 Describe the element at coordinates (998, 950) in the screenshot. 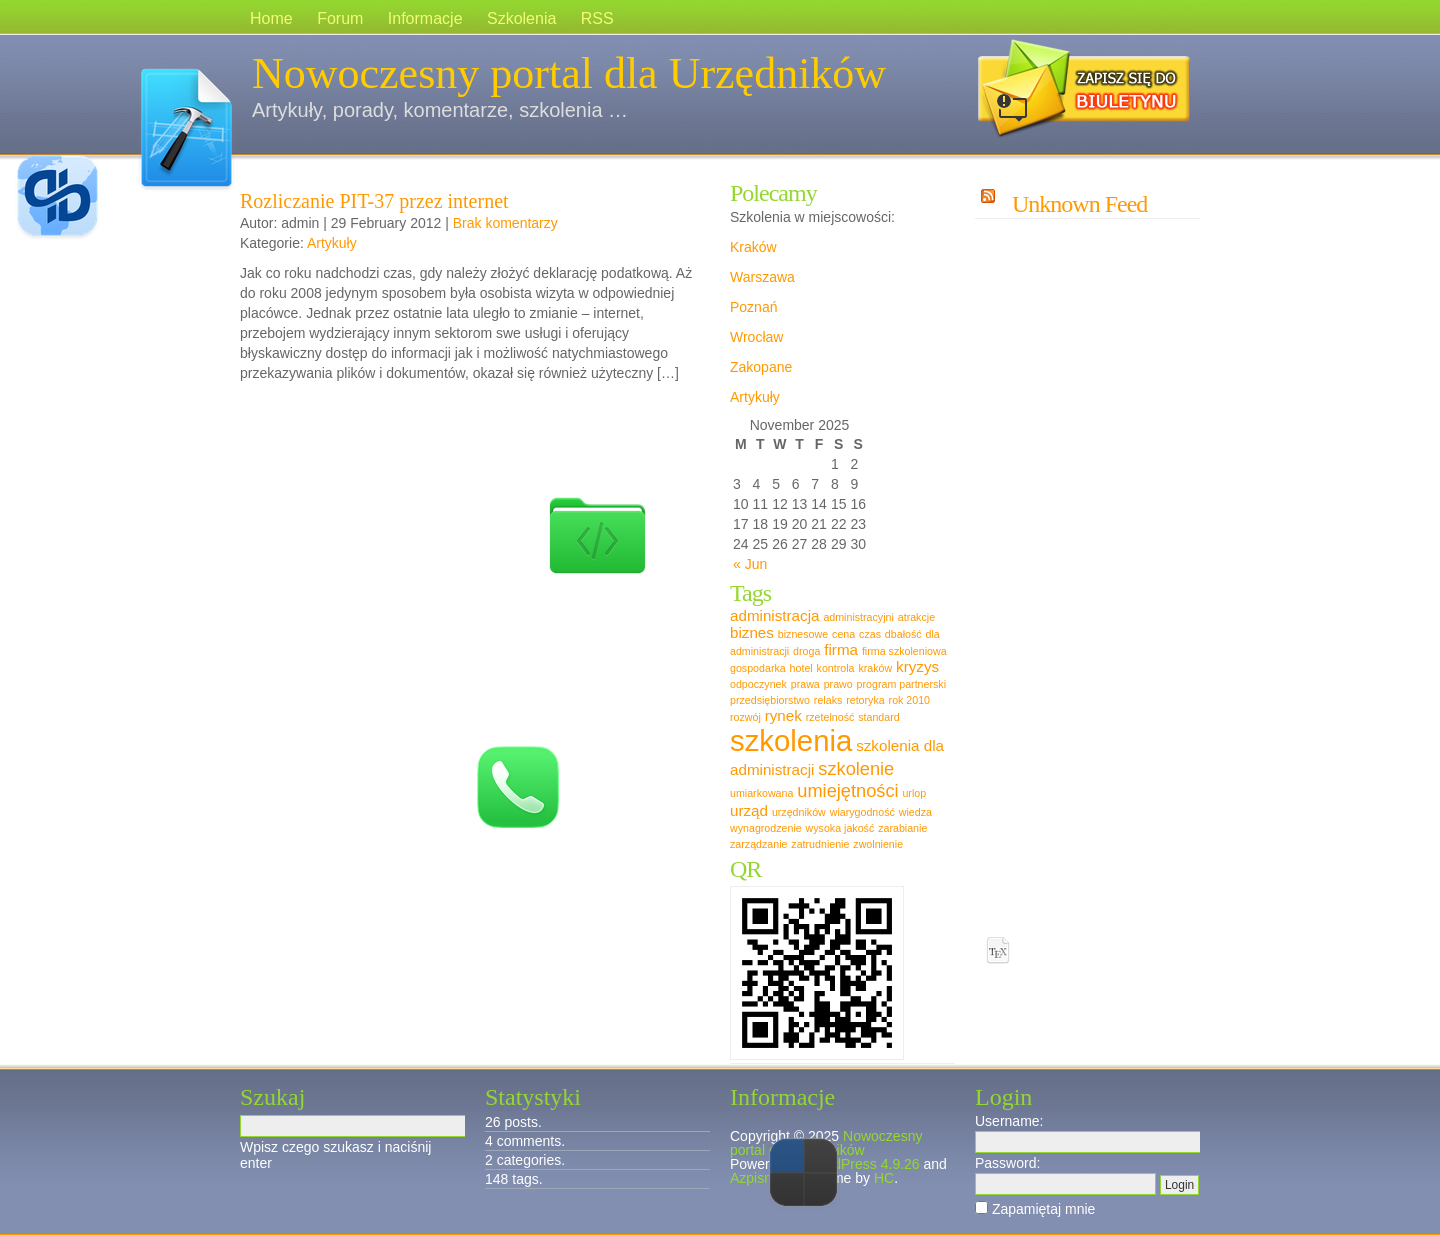

I see `a LaTeX or TeX document file` at that location.